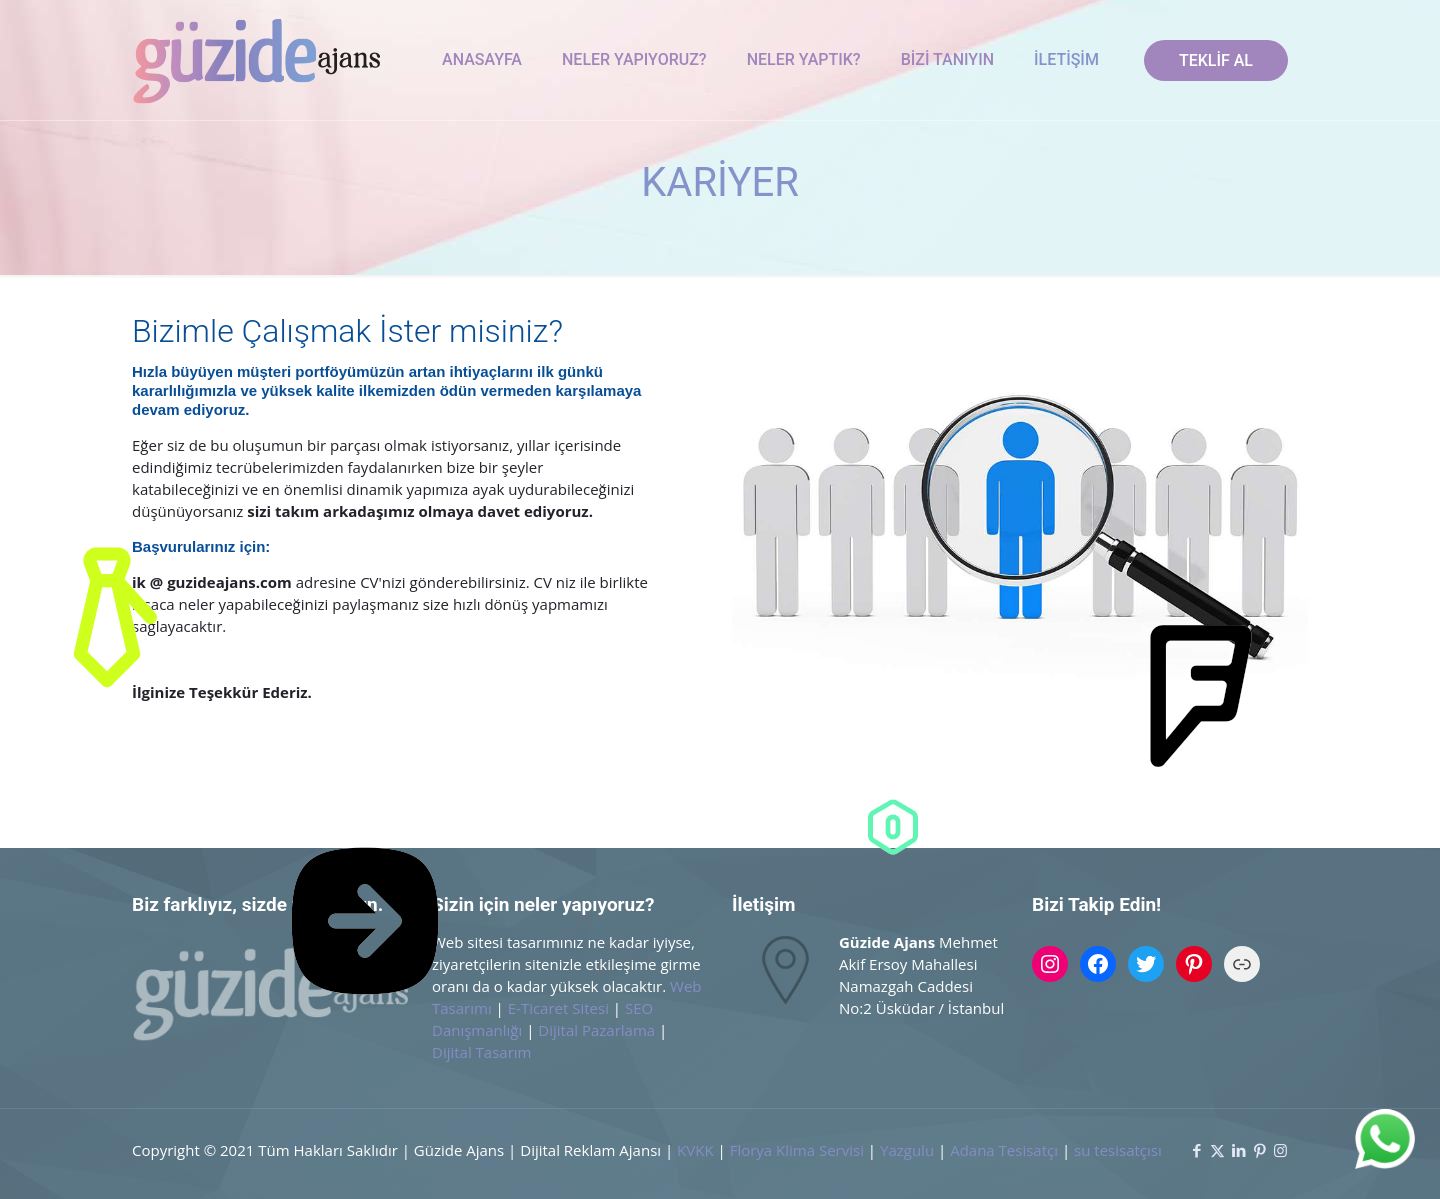 The image size is (1440, 1199). I want to click on proceed to the next step, so click(365, 921).